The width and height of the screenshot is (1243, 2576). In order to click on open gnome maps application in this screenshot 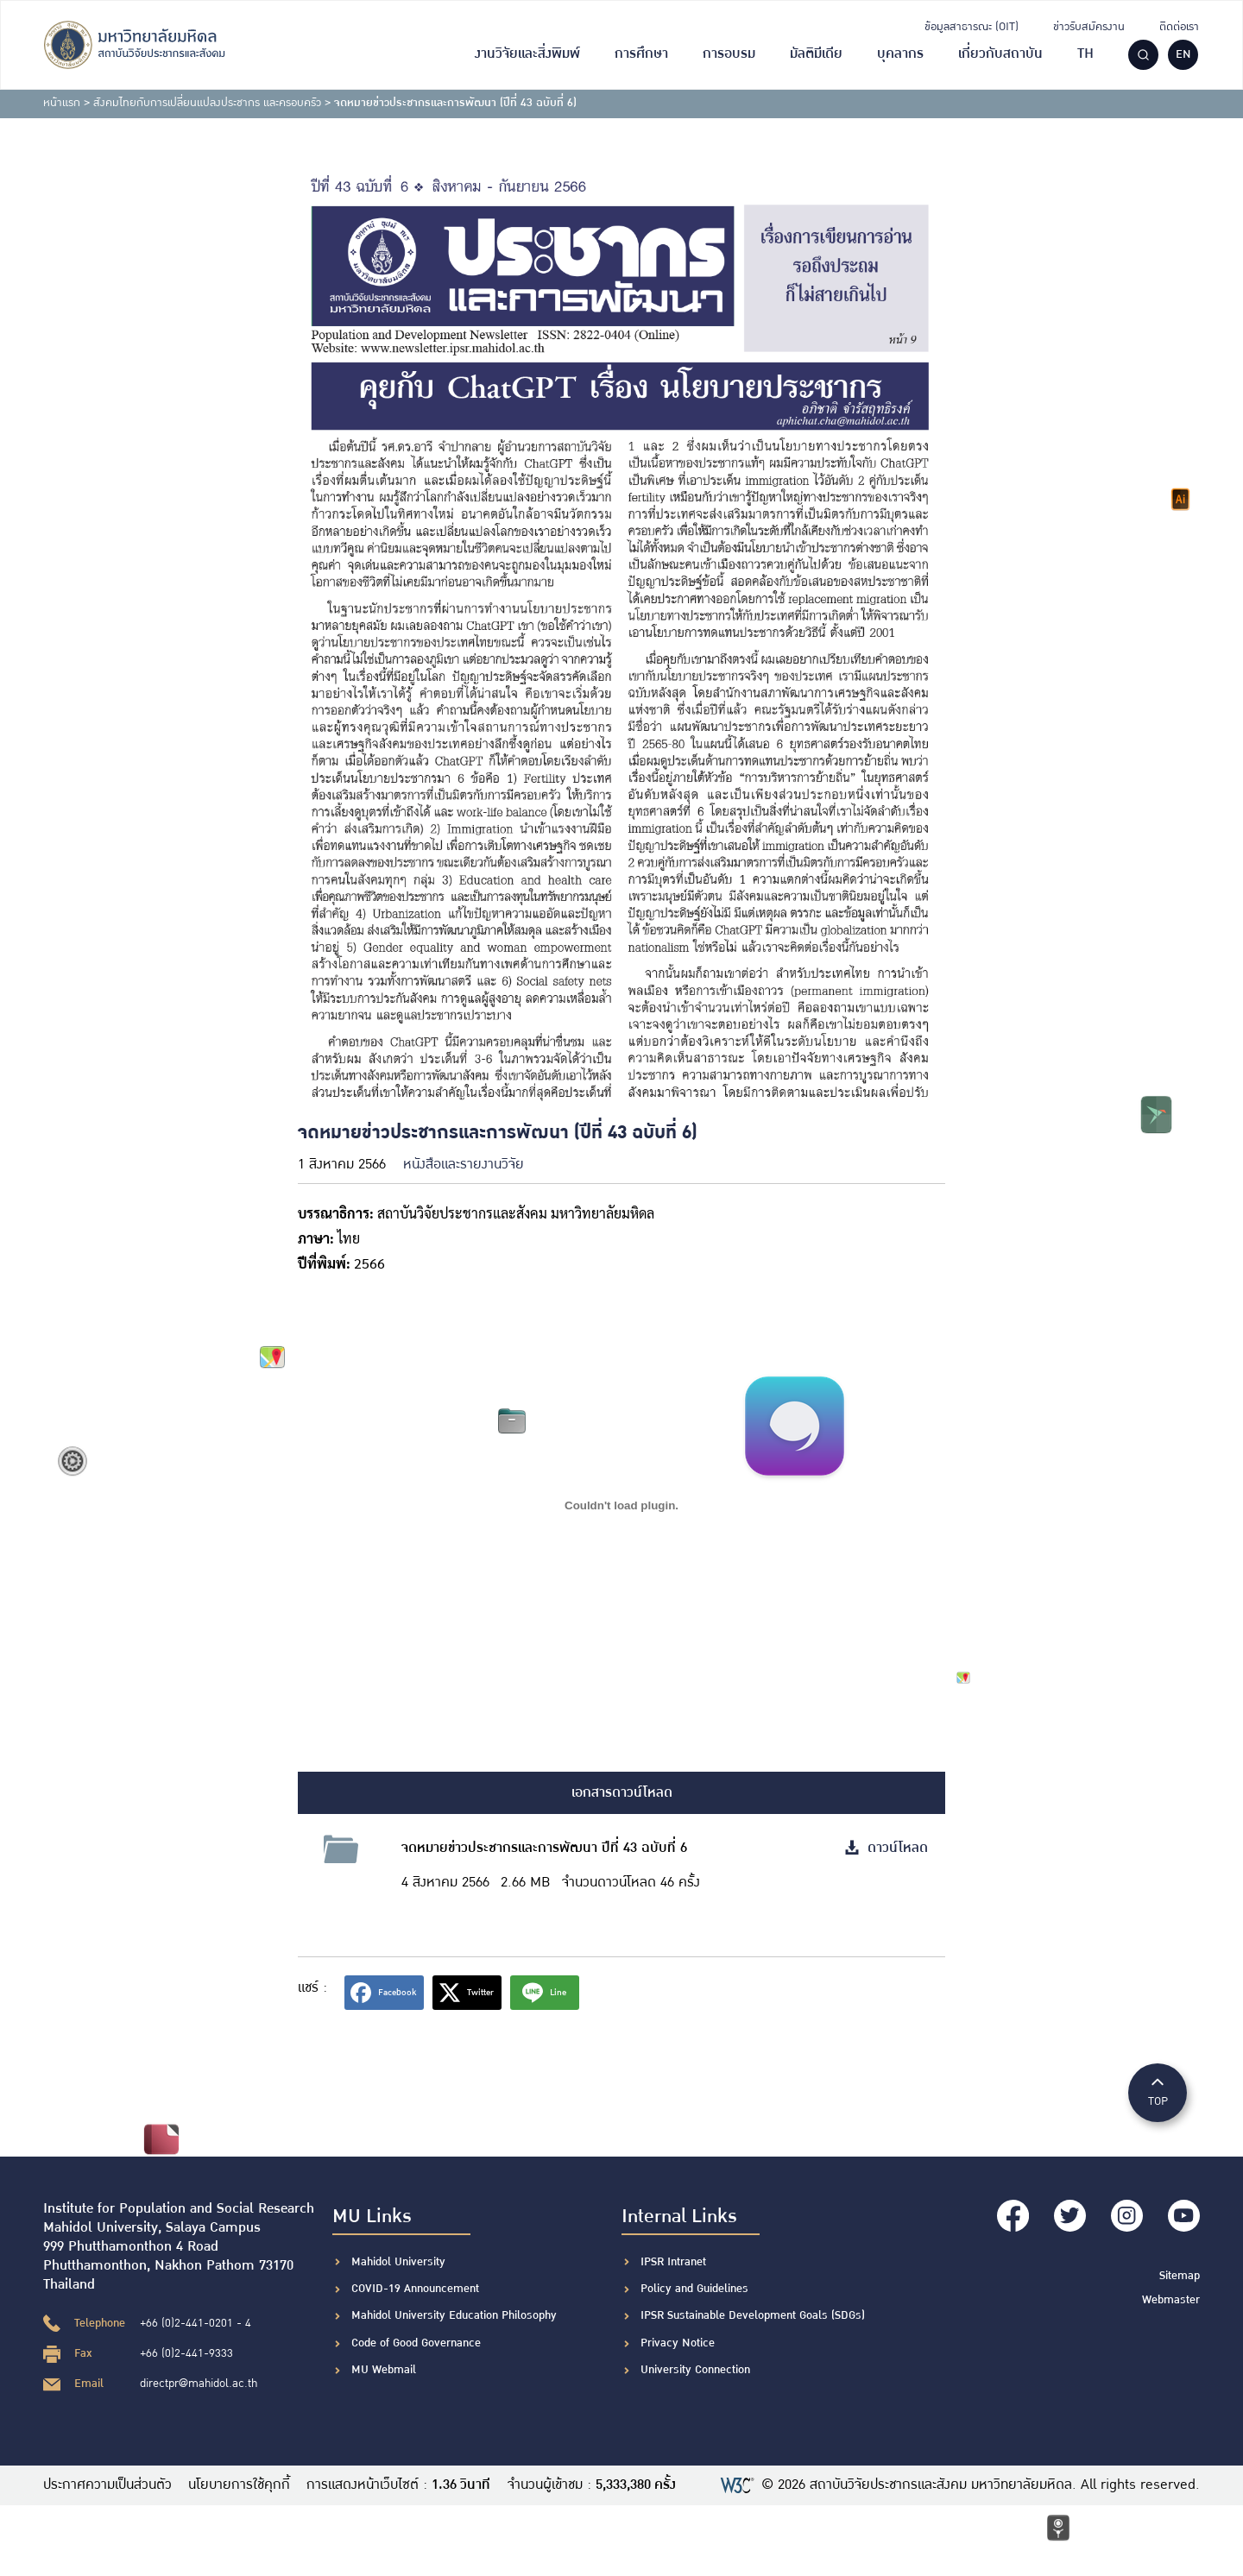, I will do `click(272, 1357)`.